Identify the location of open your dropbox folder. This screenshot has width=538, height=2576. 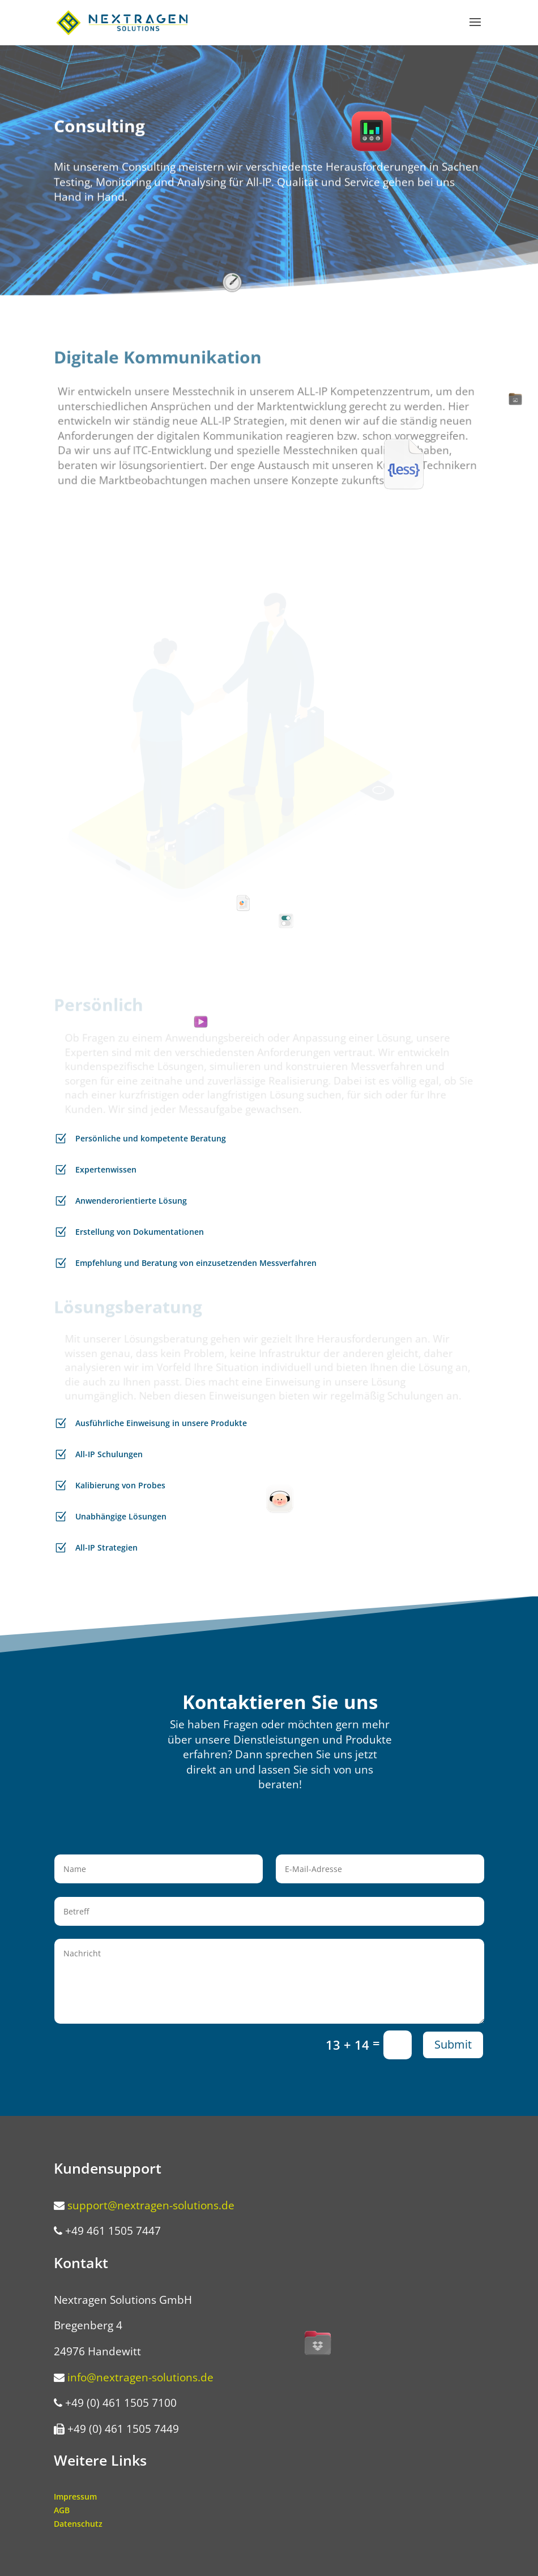
(318, 2343).